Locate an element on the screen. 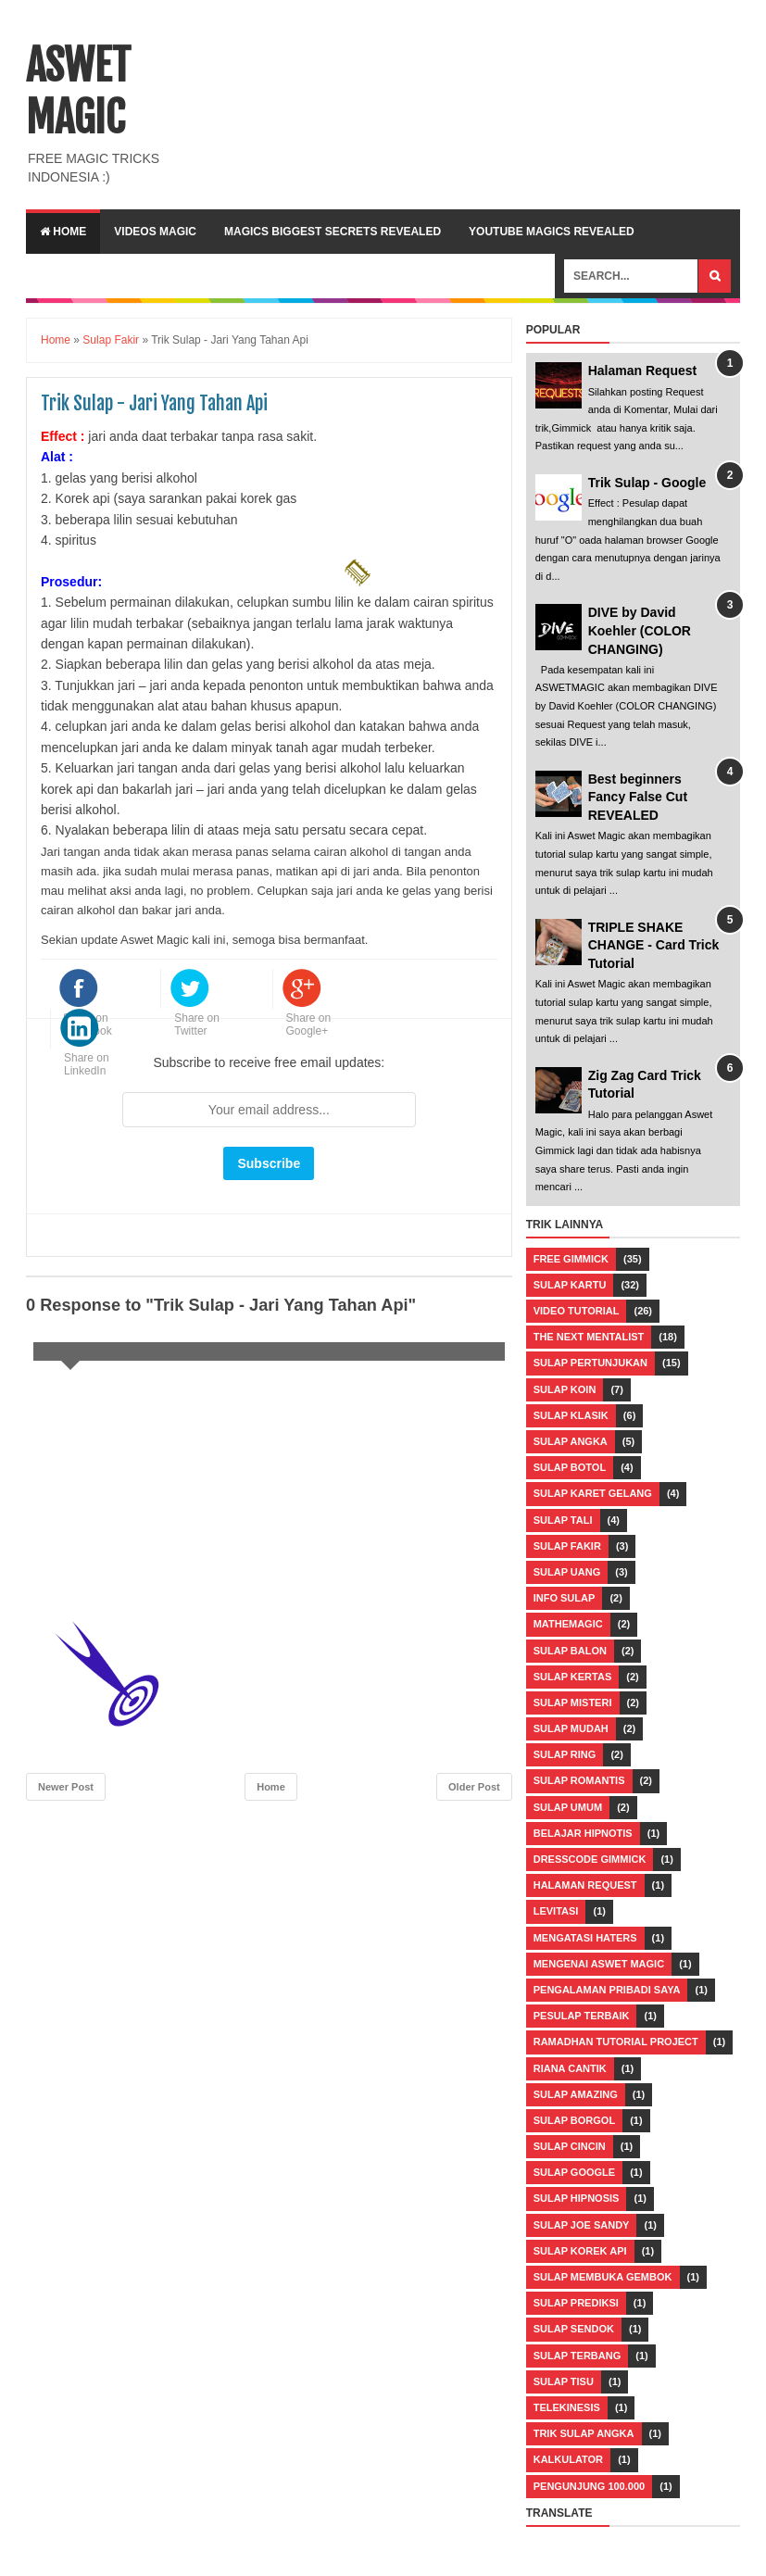 The image size is (766, 2576). indicates accurate shot or precision achieved is located at coordinates (106, 1674).